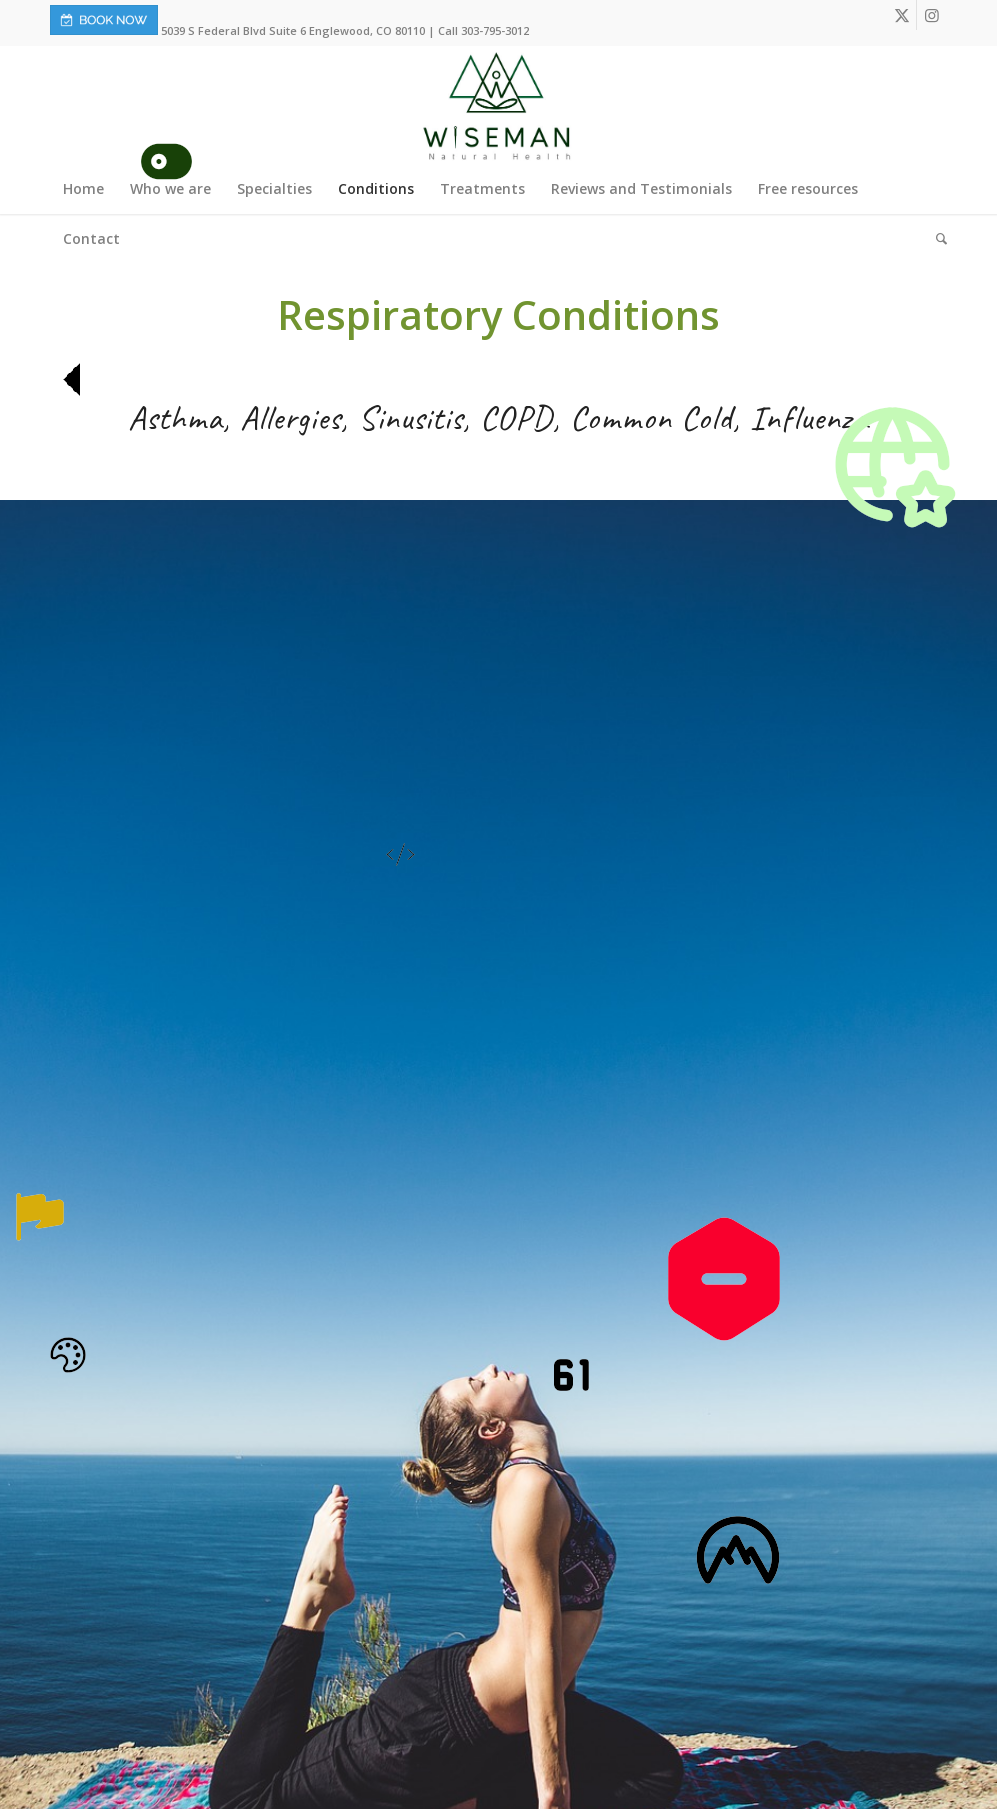 Image resolution: width=997 pixels, height=1809 pixels. I want to click on toggle switch in off position, so click(166, 161).